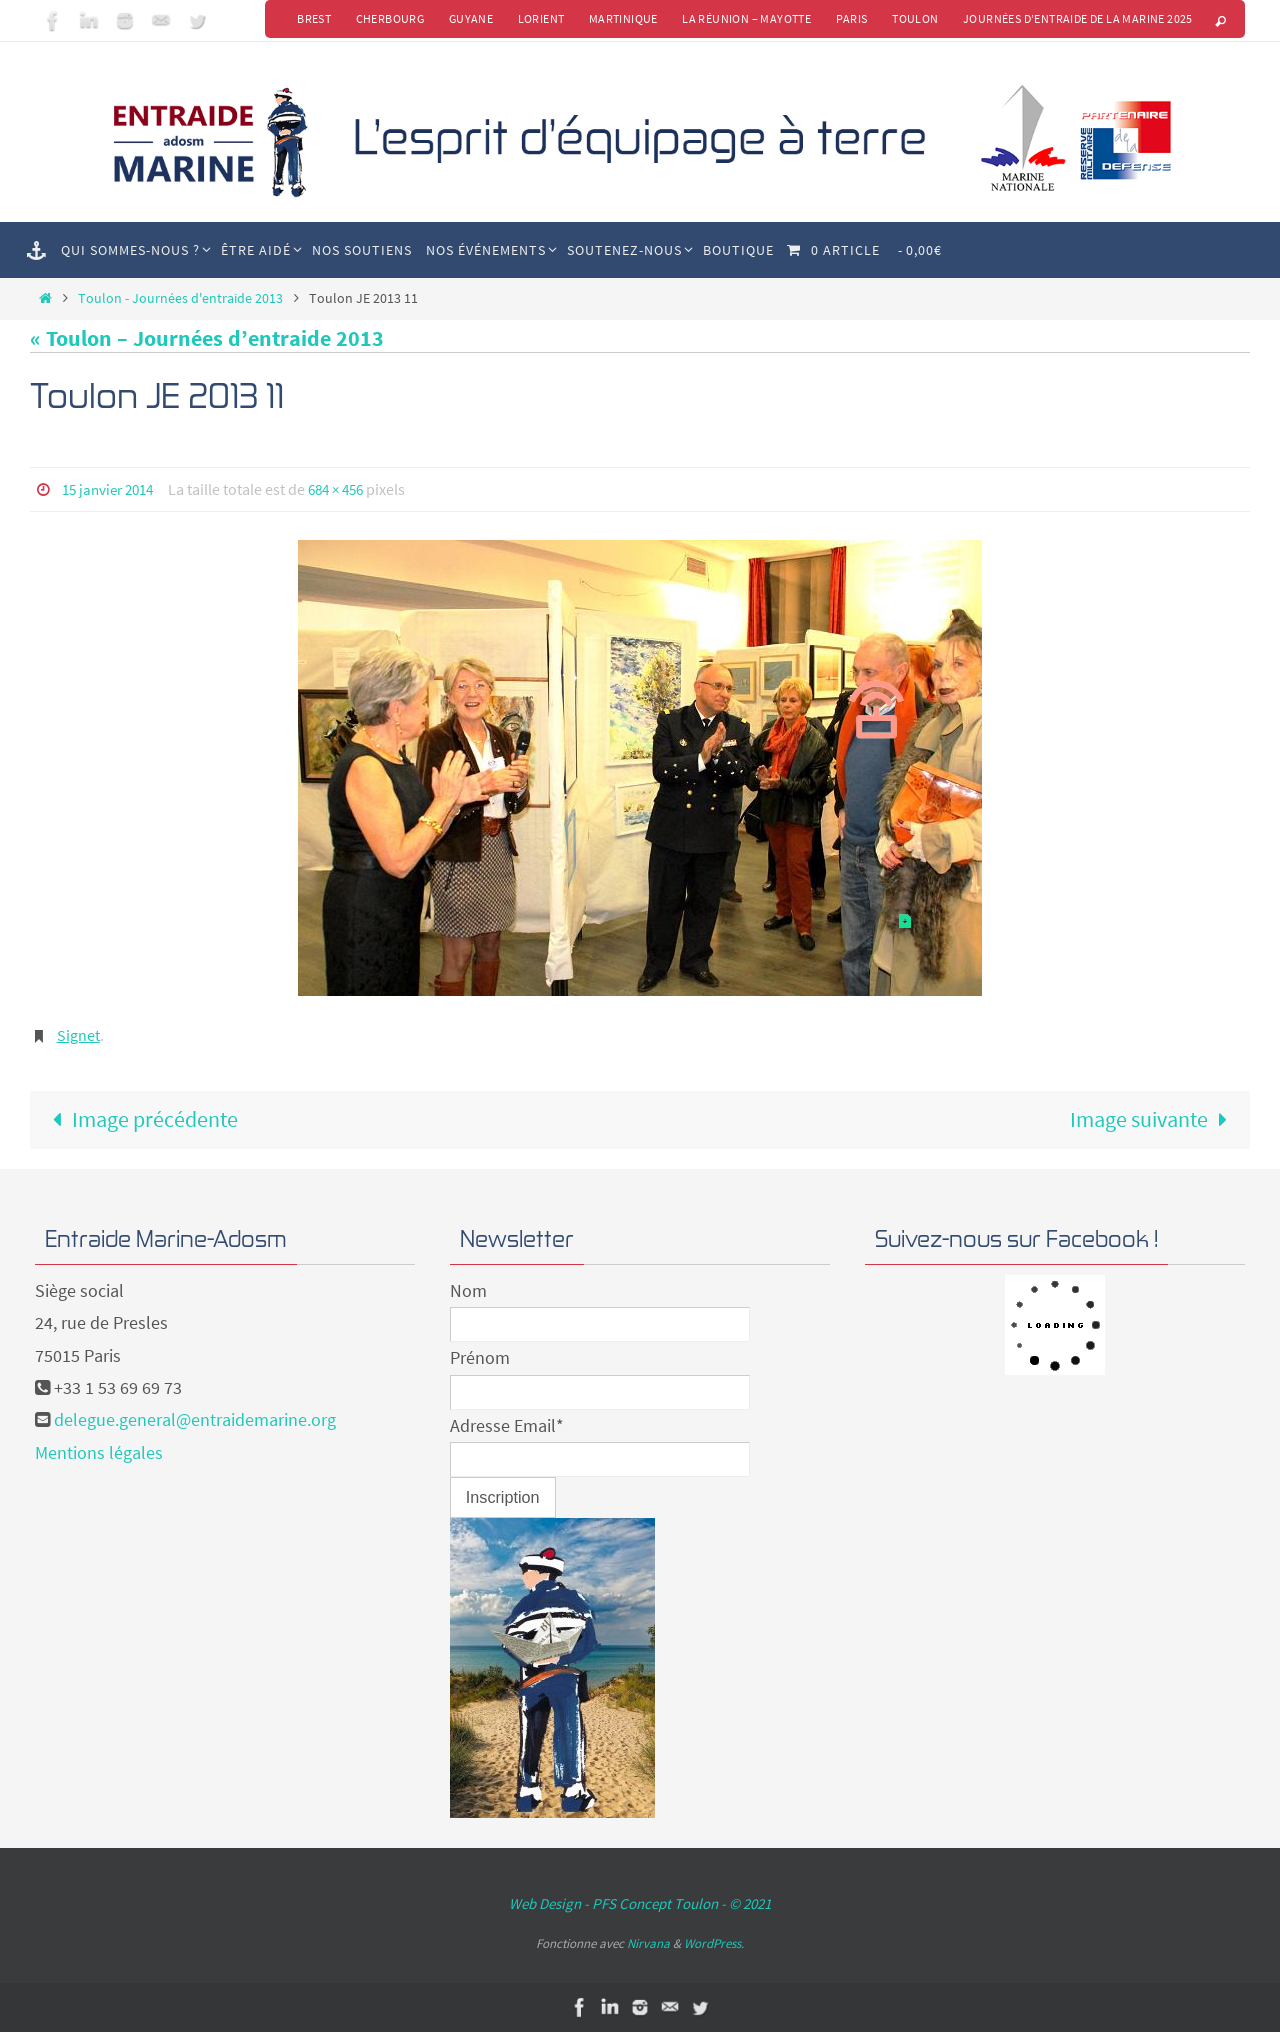 Image resolution: width=1280 pixels, height=2032 pixels. I want to click on access router or network settings, so click(876, 709).